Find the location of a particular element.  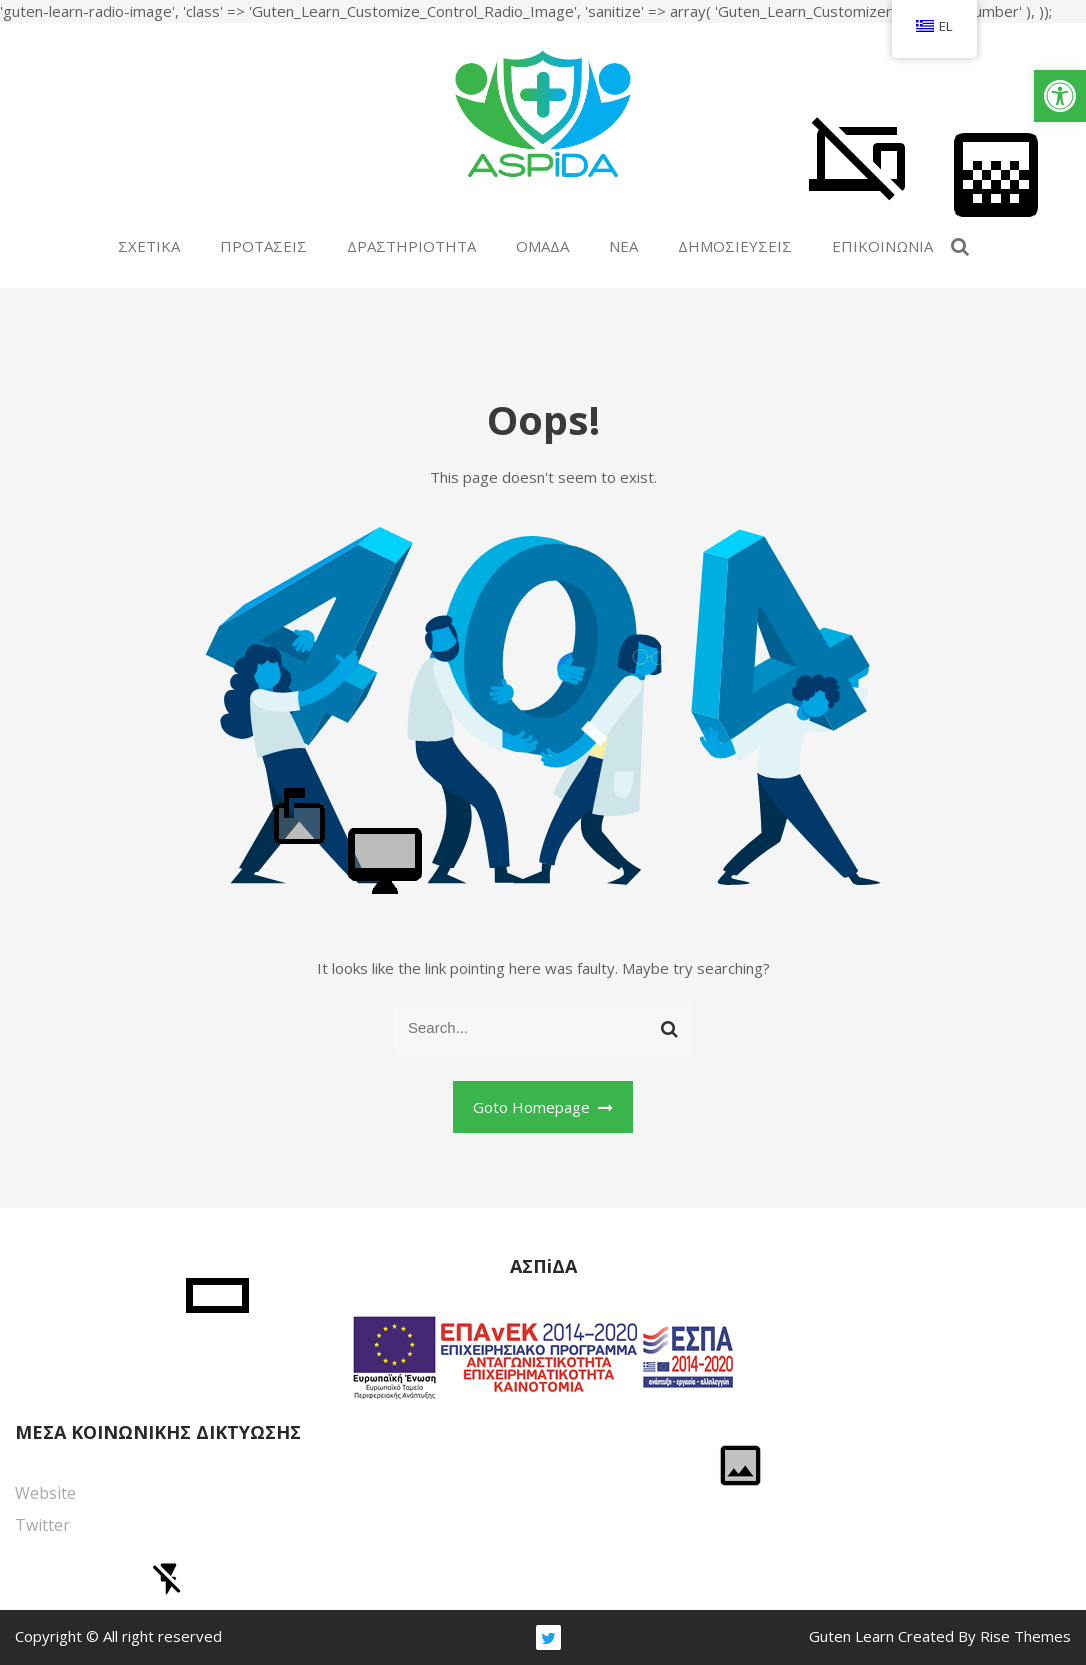

disable camera flash is located at coordinates (169, 1580).